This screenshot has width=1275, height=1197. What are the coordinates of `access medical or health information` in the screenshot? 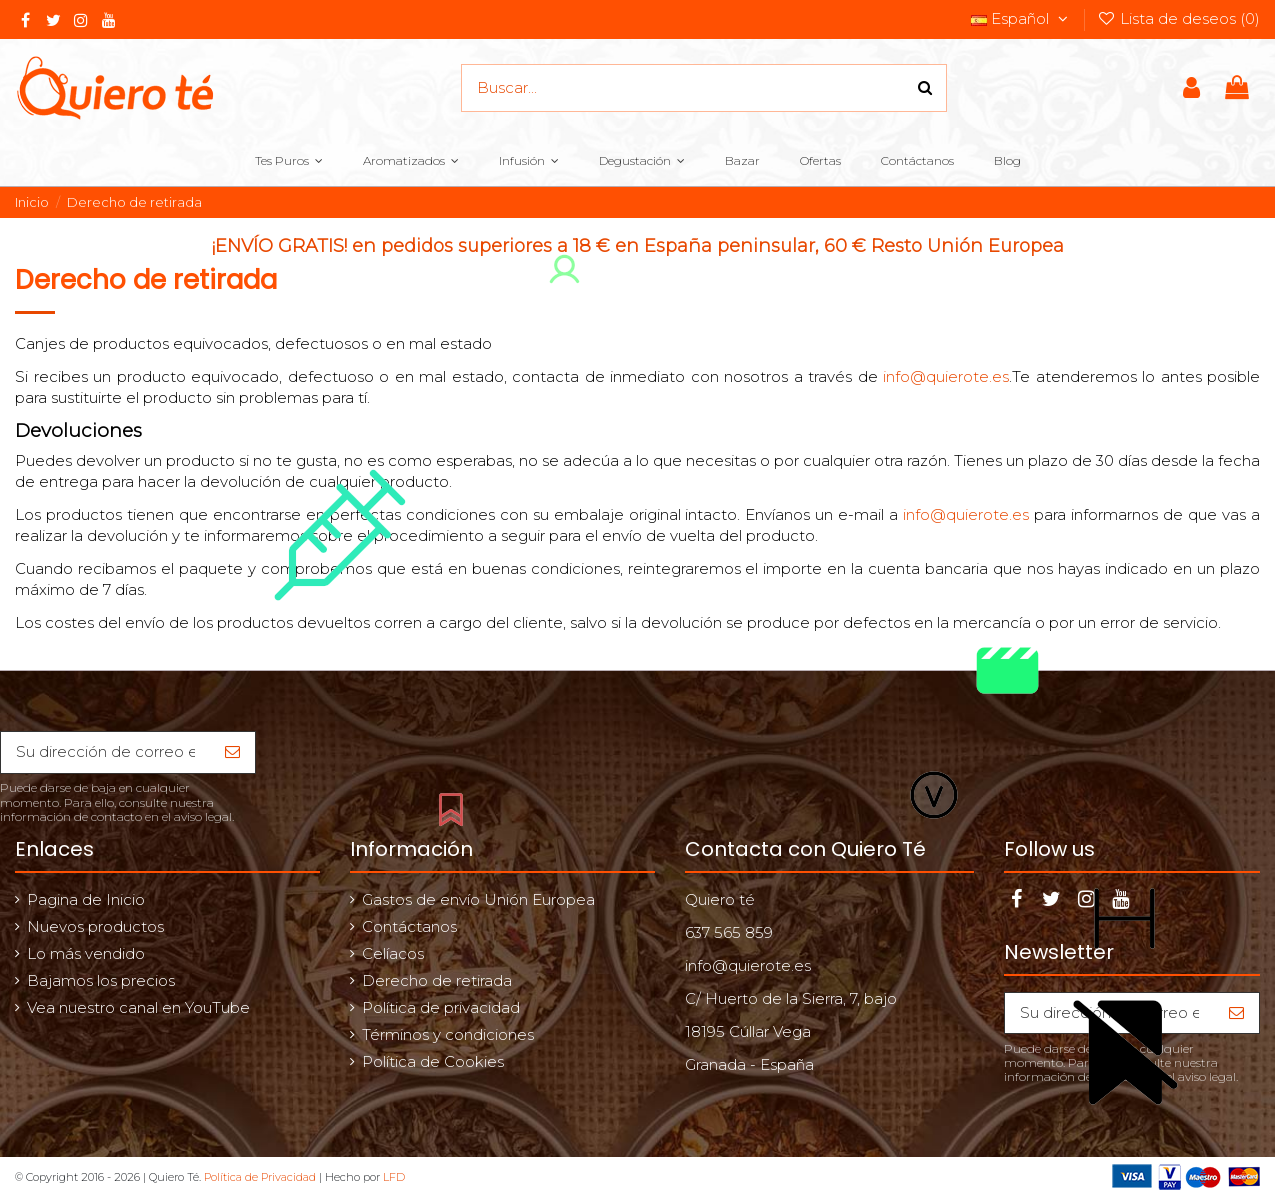 It's located at (340, 535).